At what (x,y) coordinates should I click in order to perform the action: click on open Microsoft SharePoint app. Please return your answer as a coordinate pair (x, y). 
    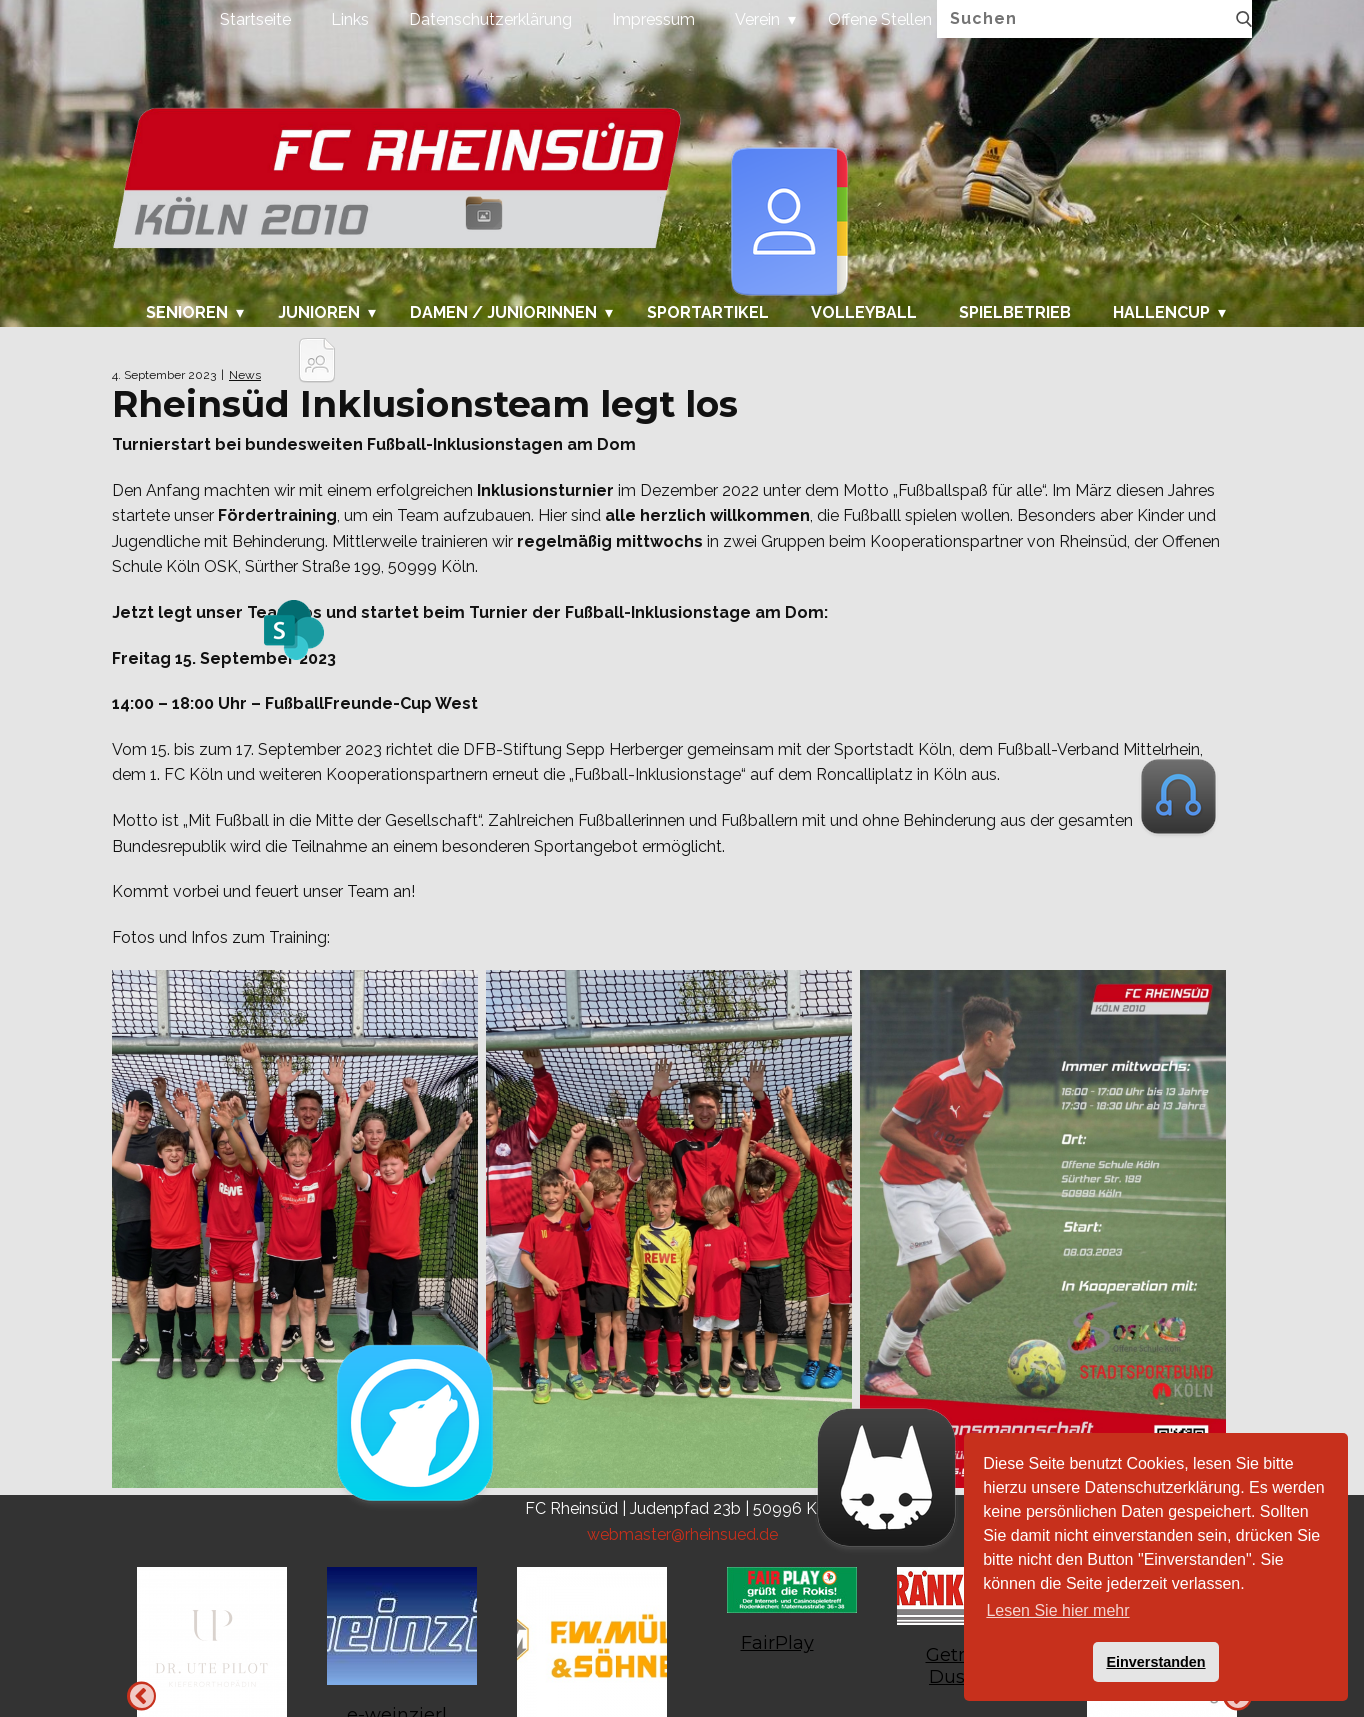
    Looking at the image, I should click on (294, 630).